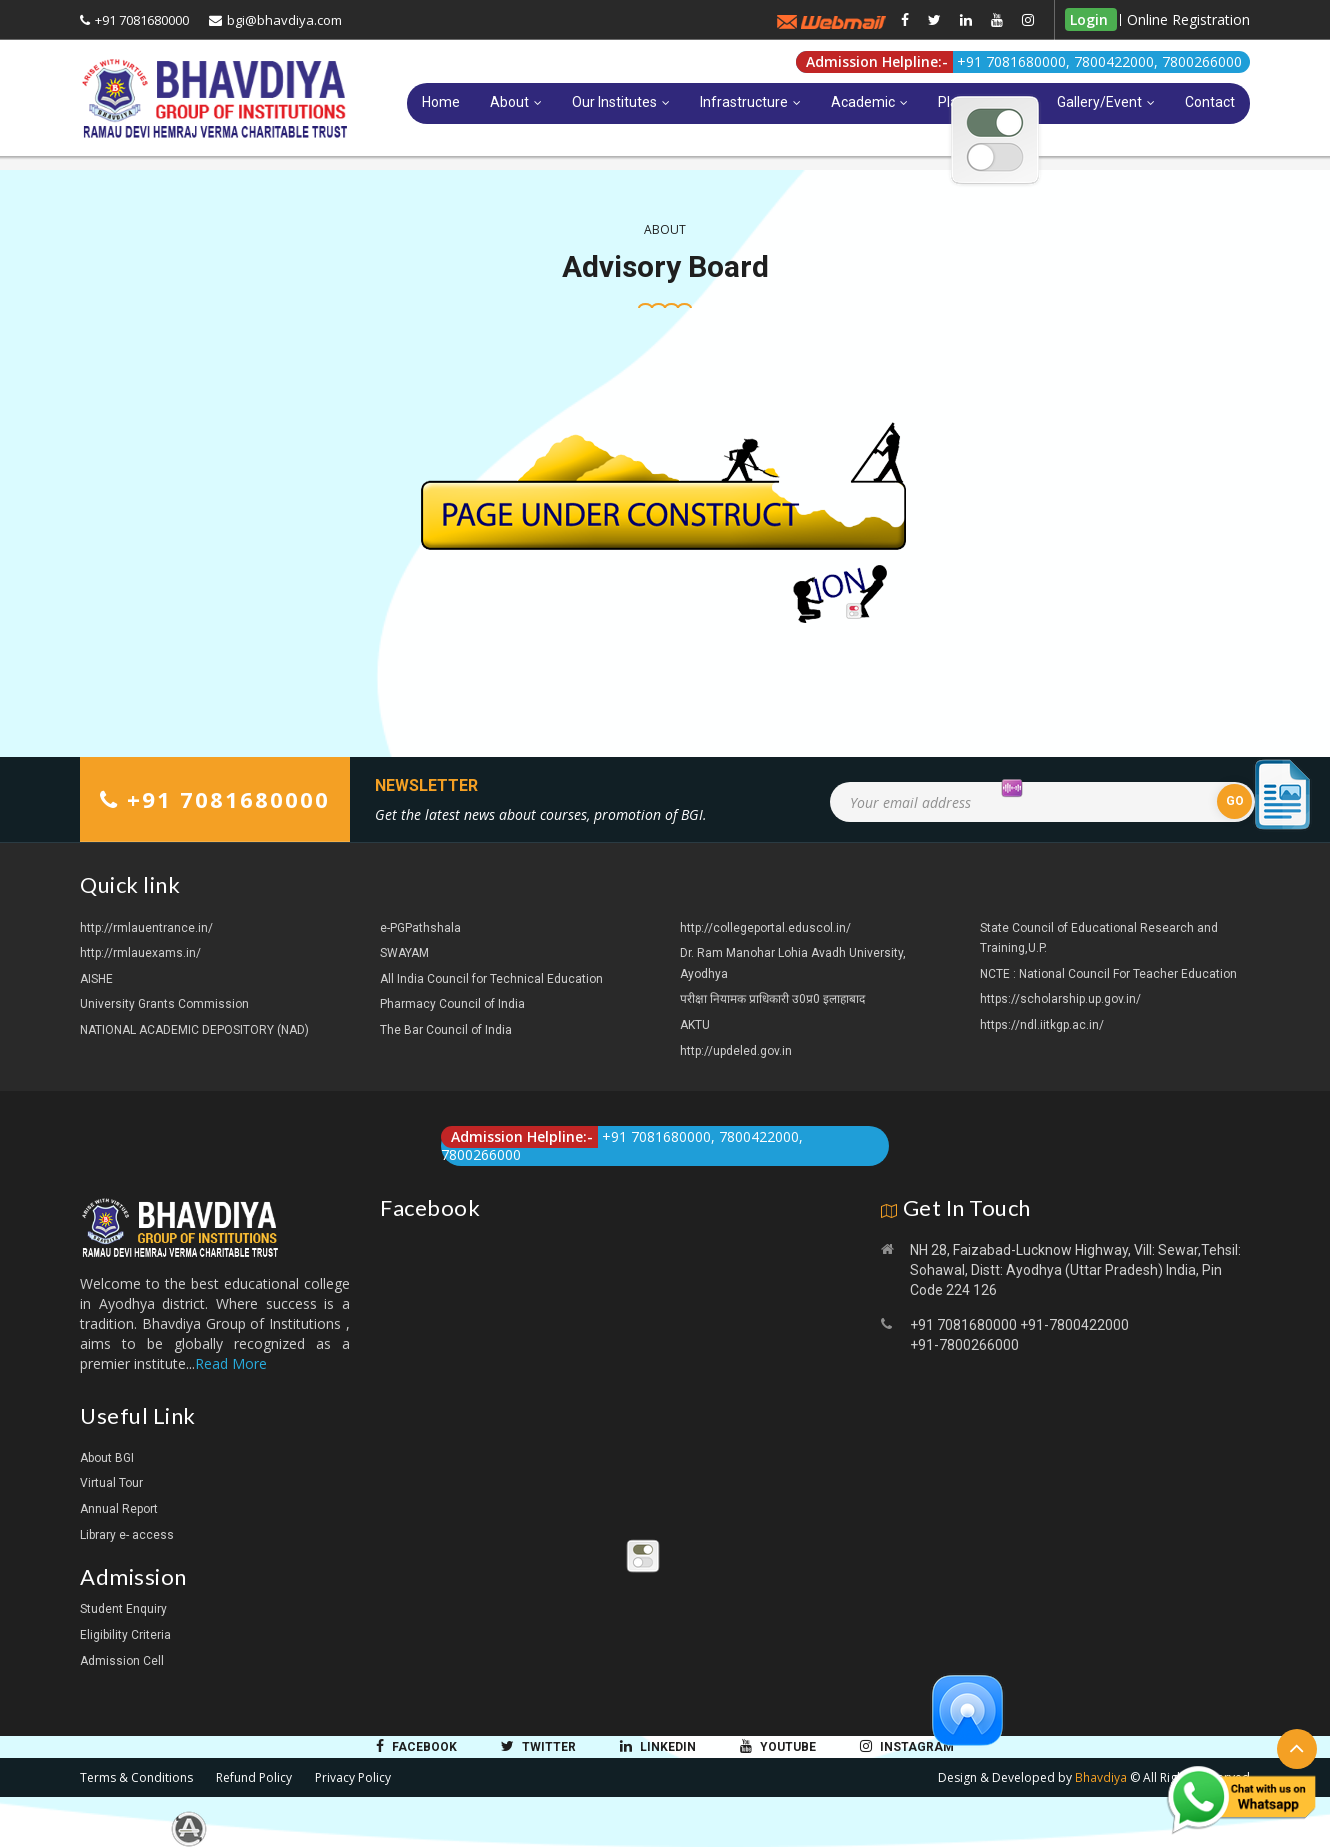 This screenshot has width=1330, height=1847. Describe the element at coordinates (1012, 788) in the screenshot. I see `open sound recorder app` at that location.